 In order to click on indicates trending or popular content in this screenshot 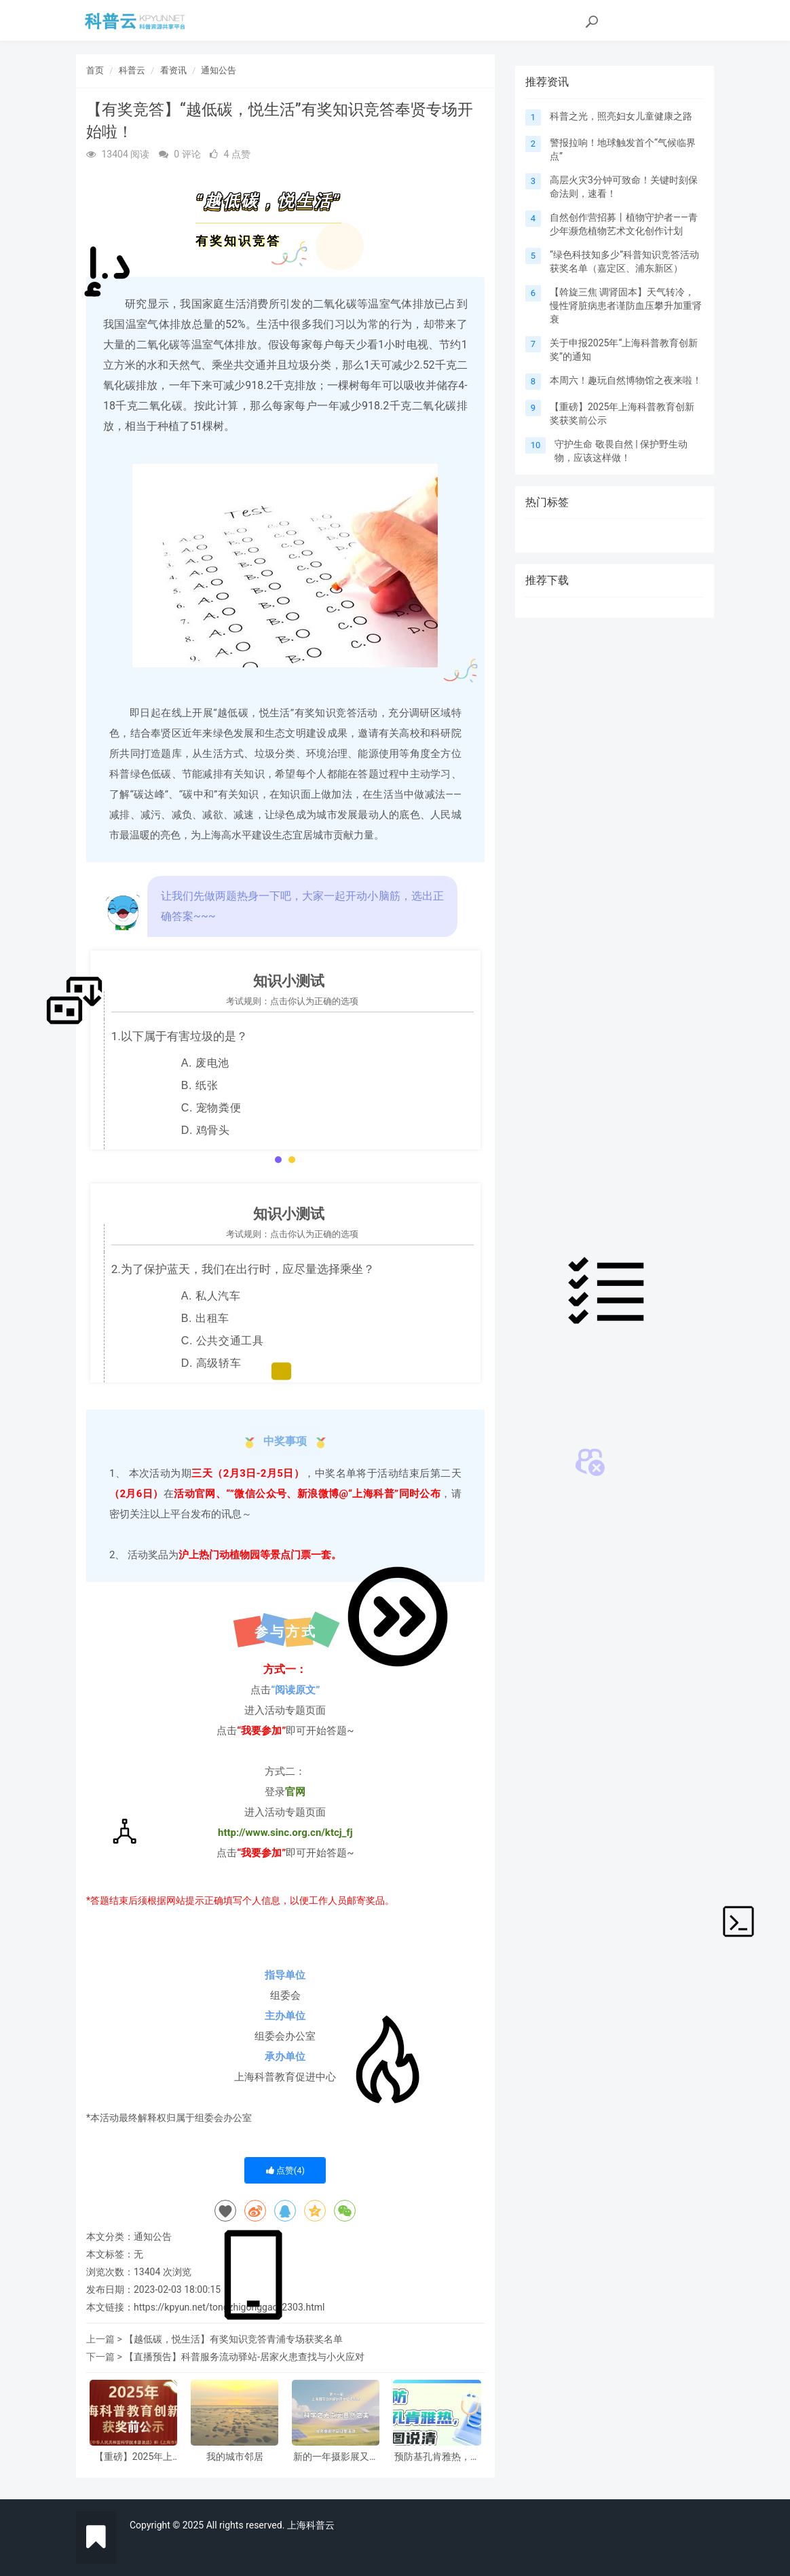, I will do `click(388, 2059)`.